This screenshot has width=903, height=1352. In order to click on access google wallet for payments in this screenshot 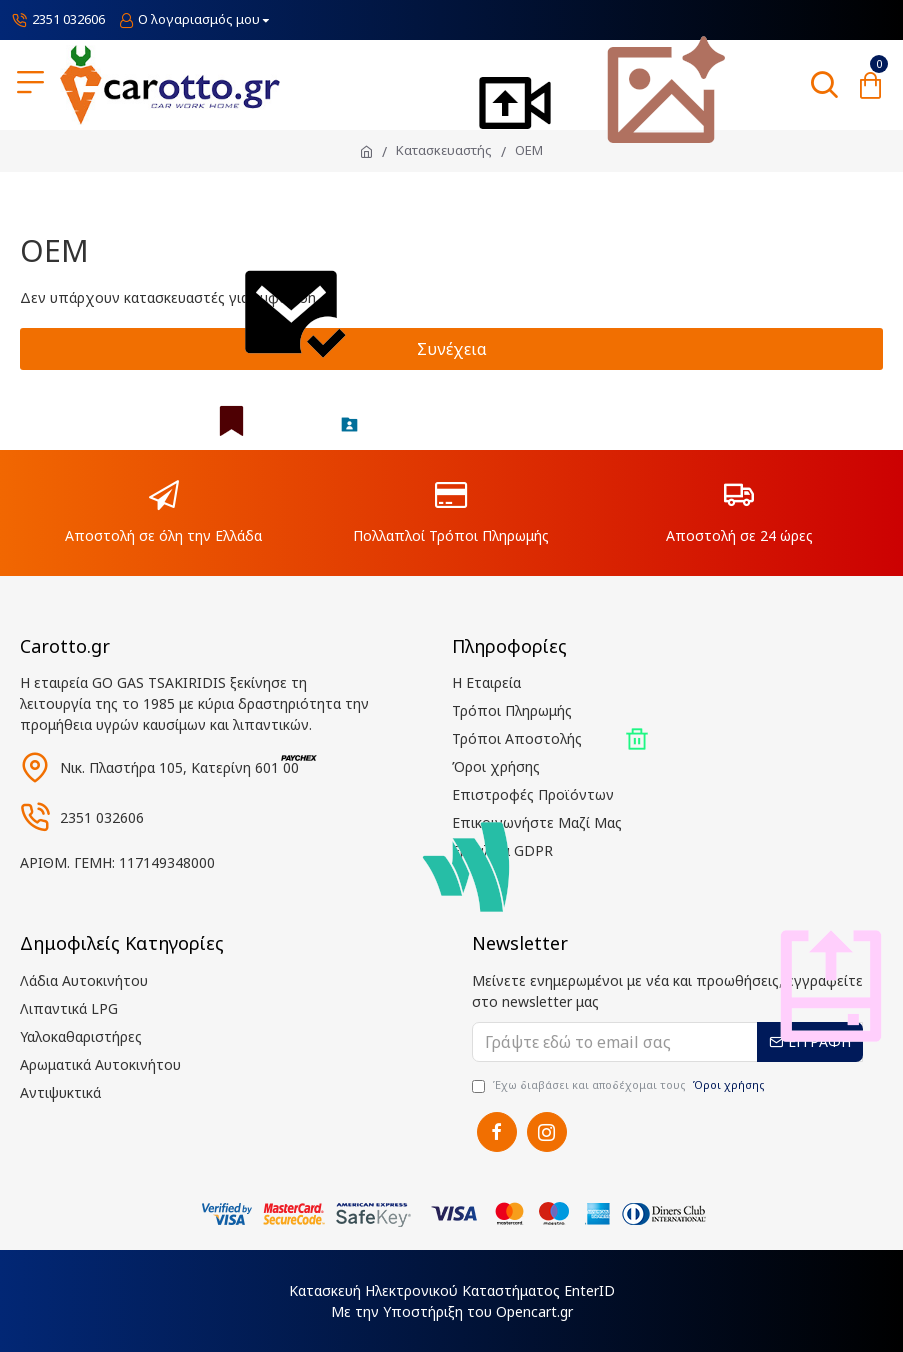, I will do `click(466, 867)`.